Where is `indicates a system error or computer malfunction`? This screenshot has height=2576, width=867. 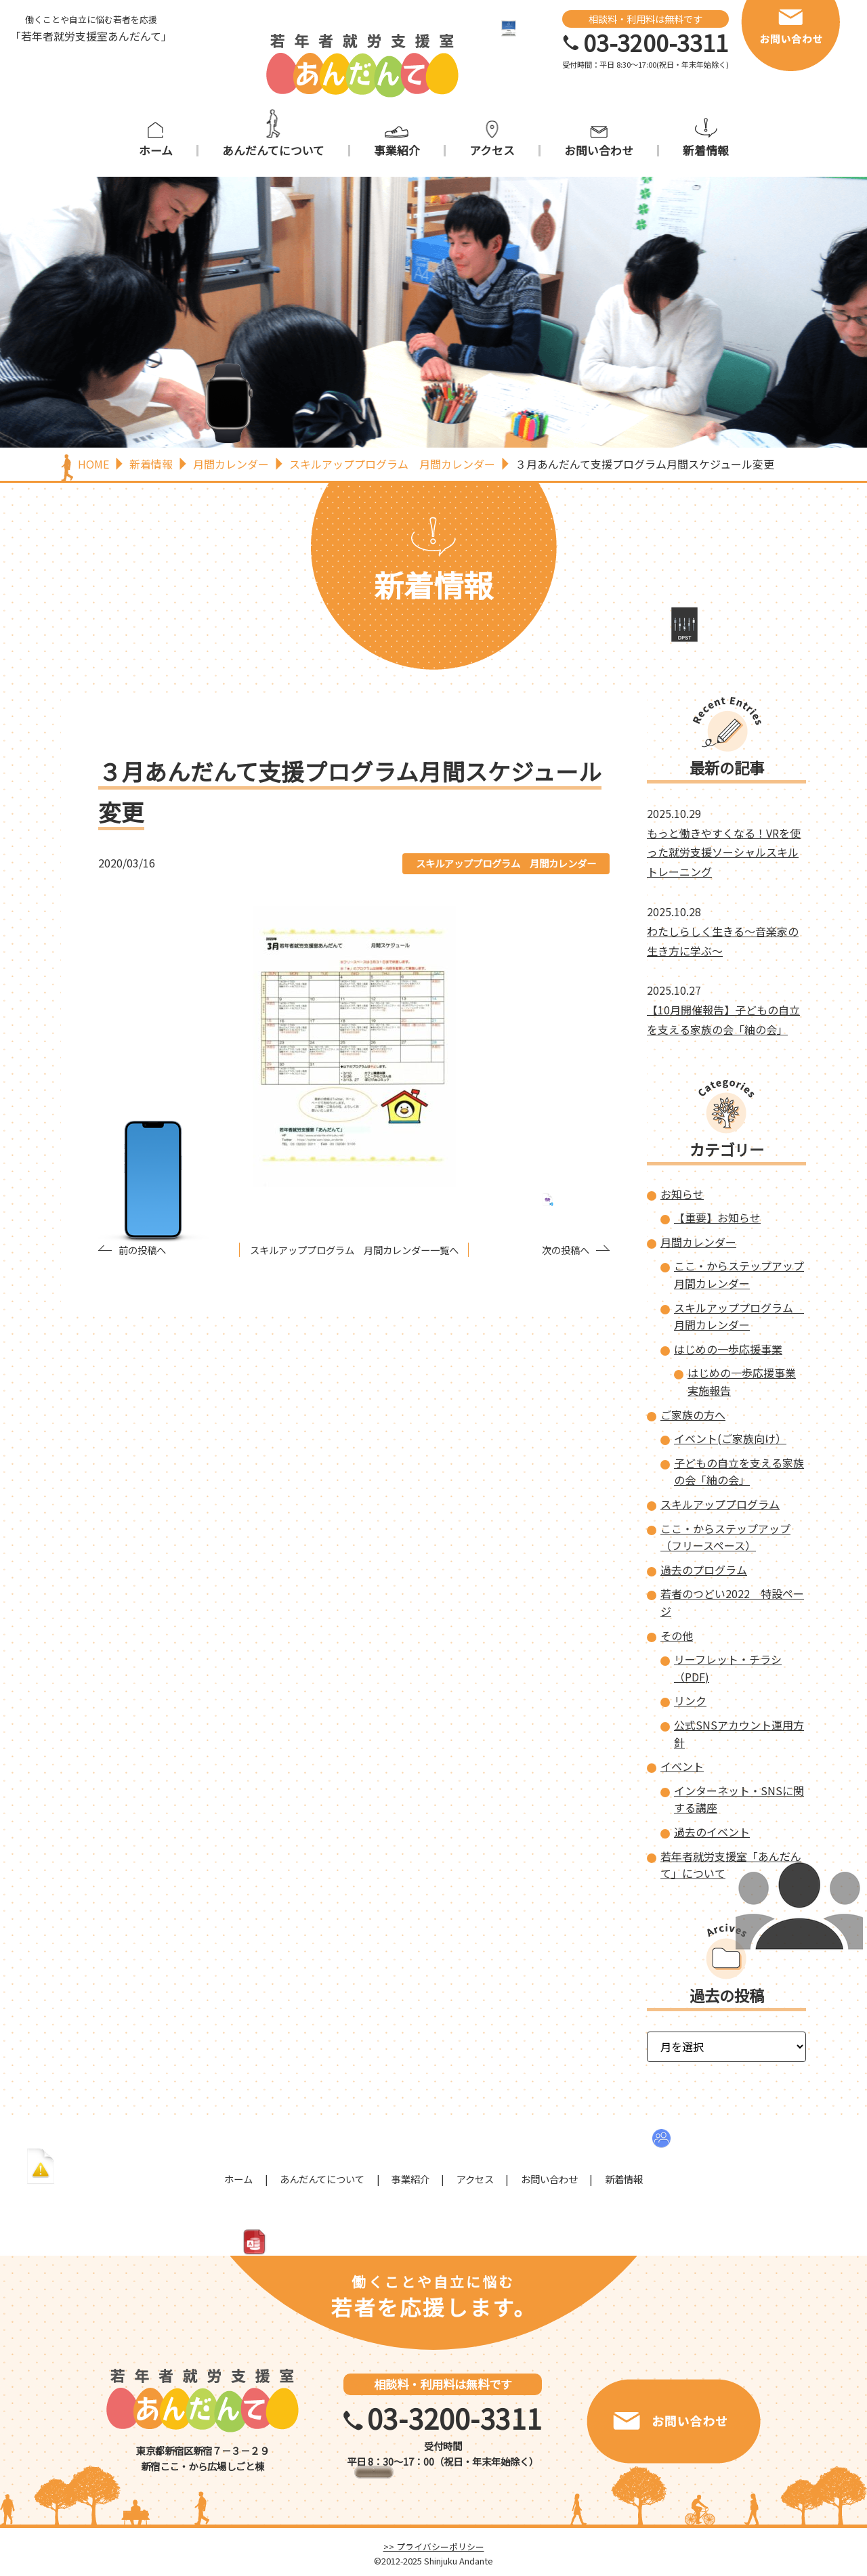 indicates a system error or computer malfunction is located at coordinates (509, 28).